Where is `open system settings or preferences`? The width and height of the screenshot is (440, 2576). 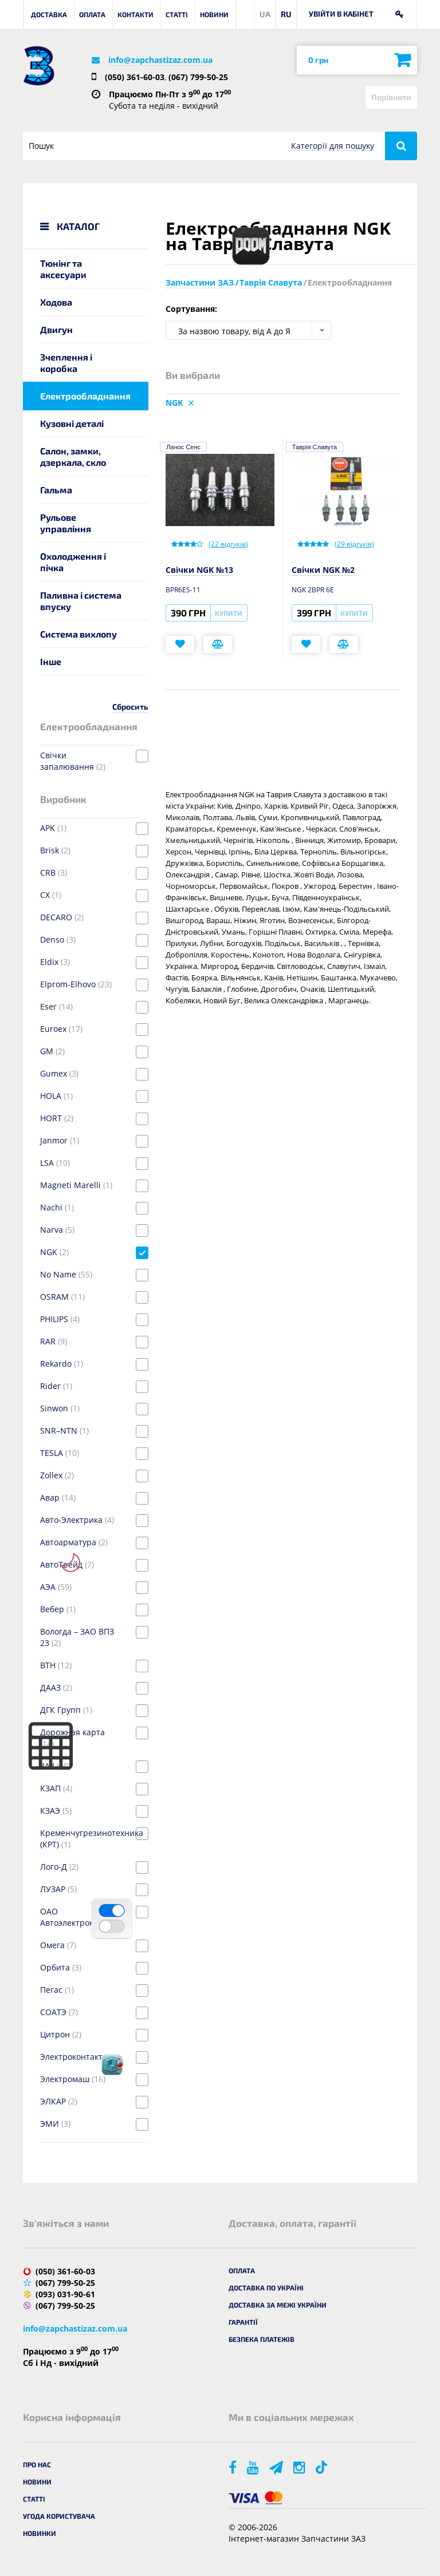 open system settings or preferences is located at coordinates (112, 1918).